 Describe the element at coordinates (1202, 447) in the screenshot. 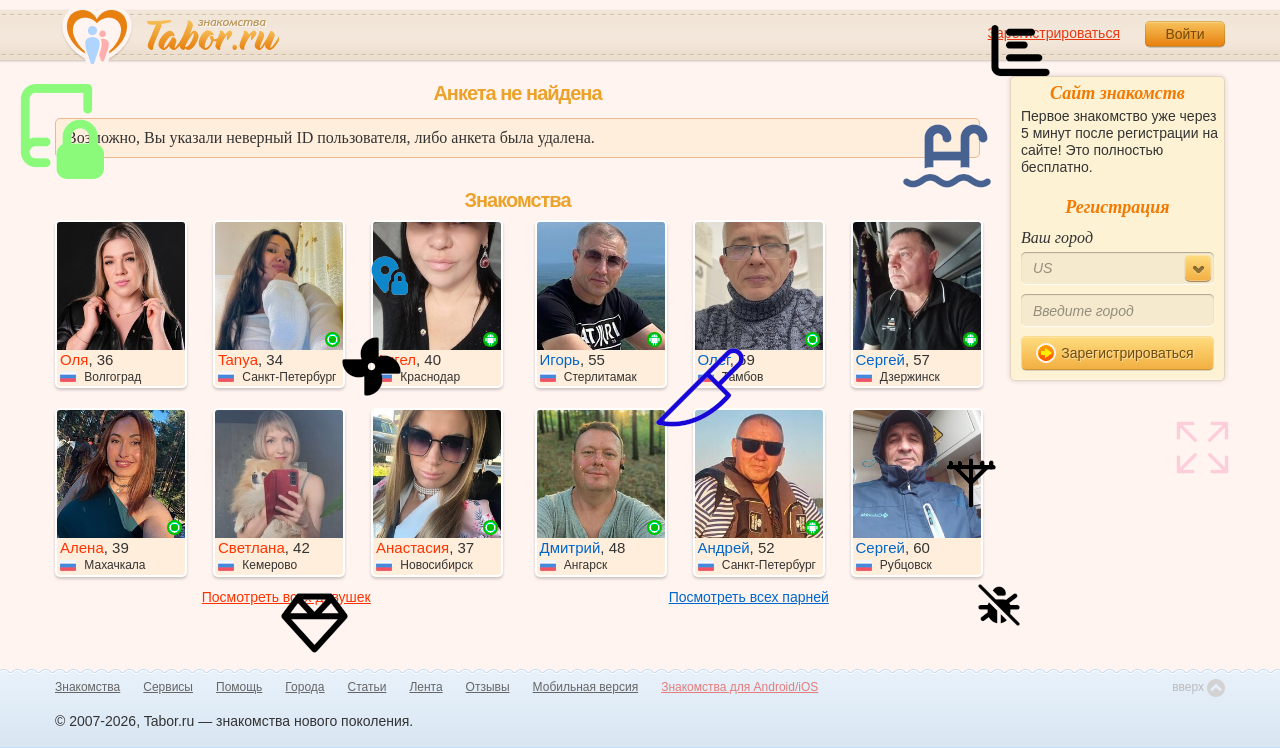

I see `expand to fullscreen mode` at that location.